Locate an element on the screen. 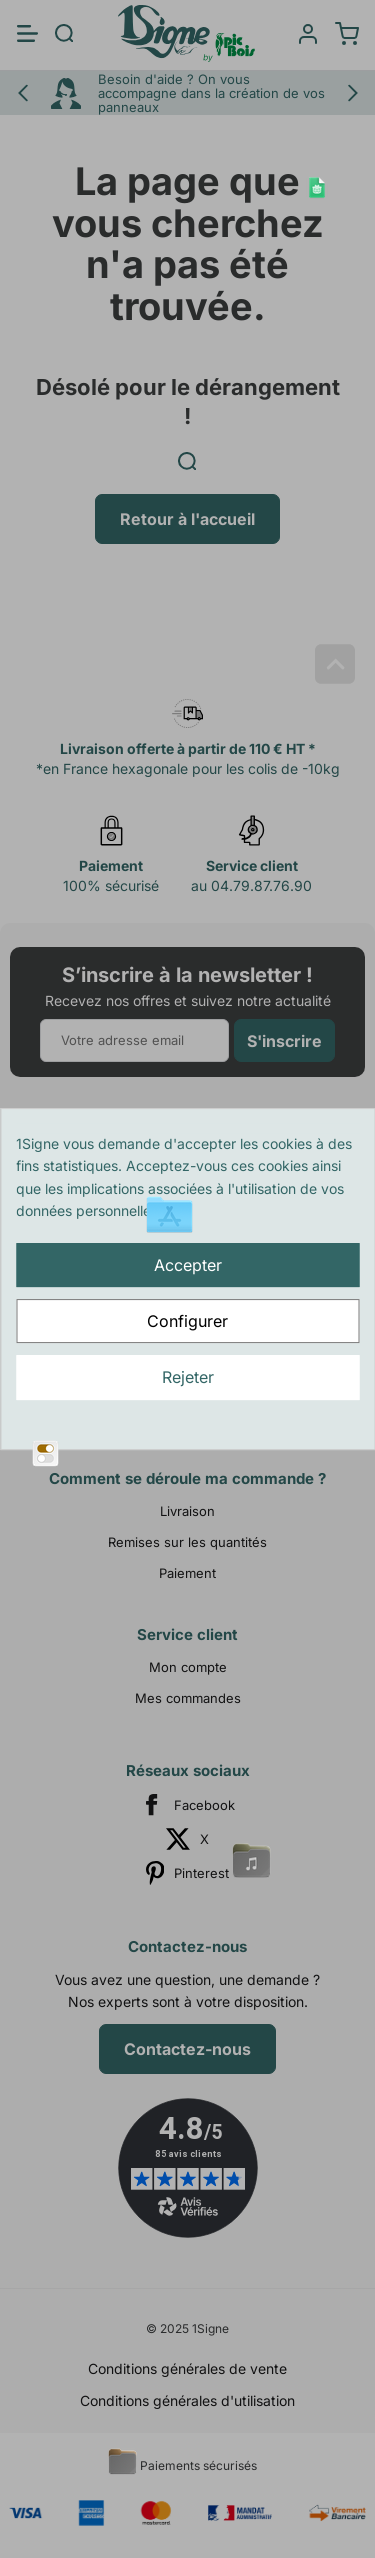 This screenshot has width=375, height=2558. a godot shader file is located at coordinates (317, 188).